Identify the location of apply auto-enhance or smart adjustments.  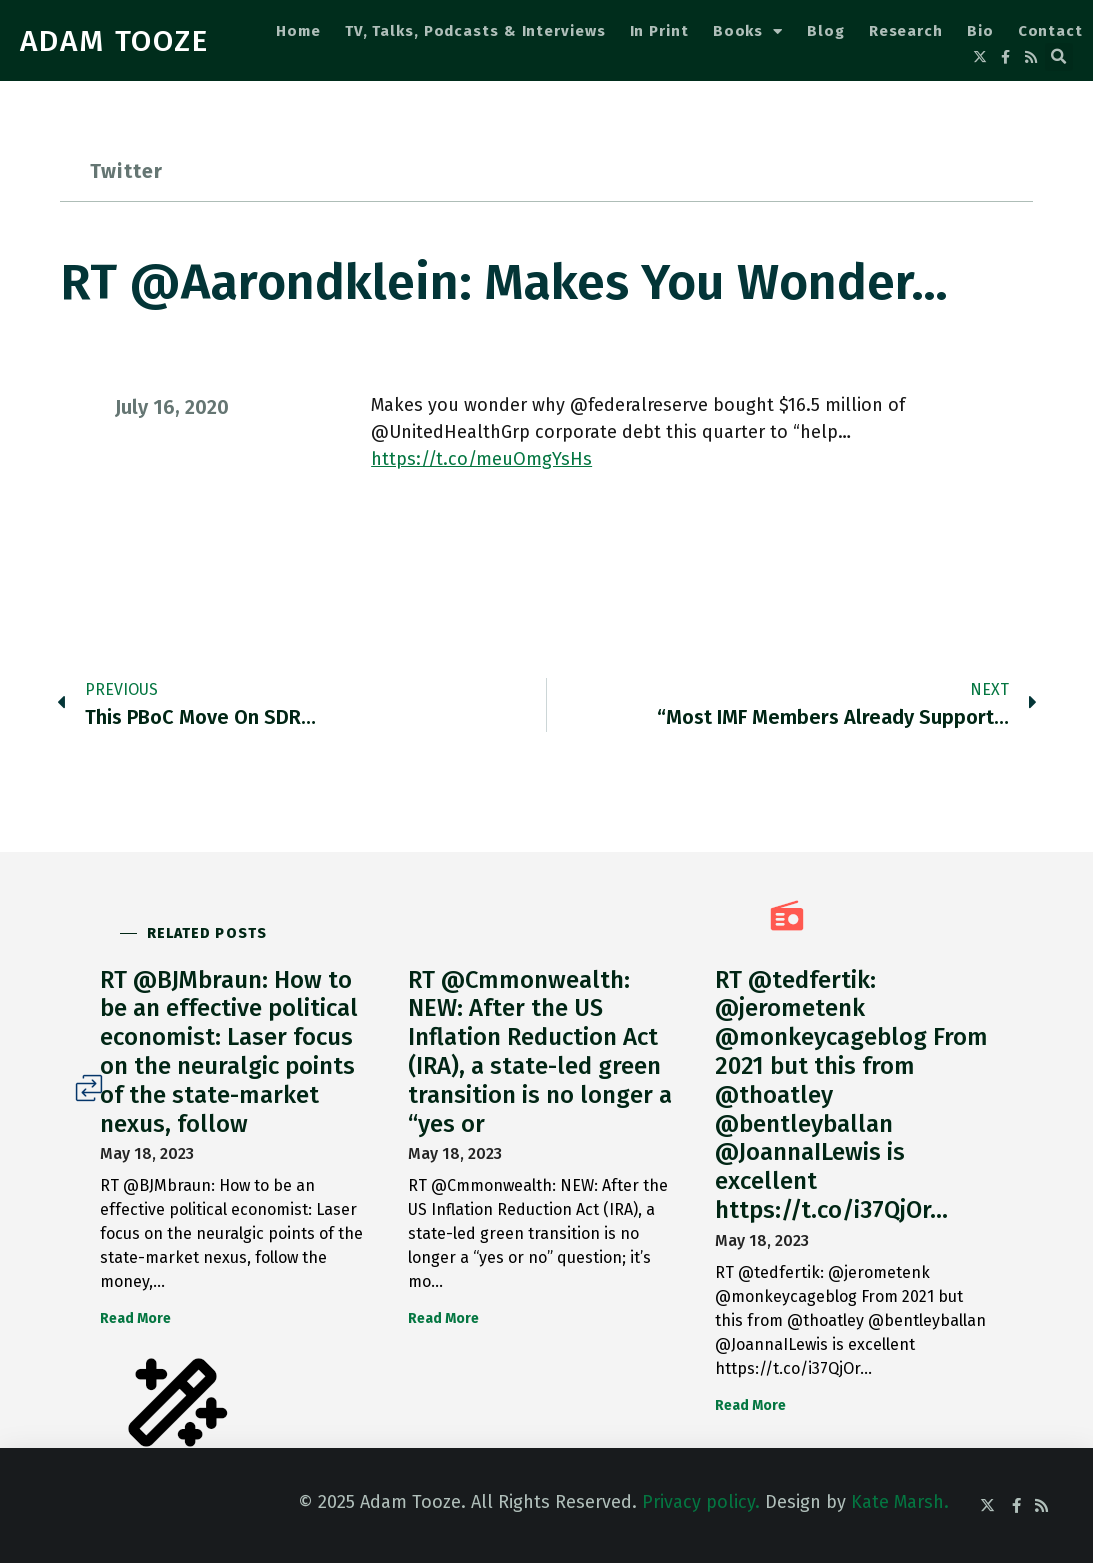
(172, 1402).